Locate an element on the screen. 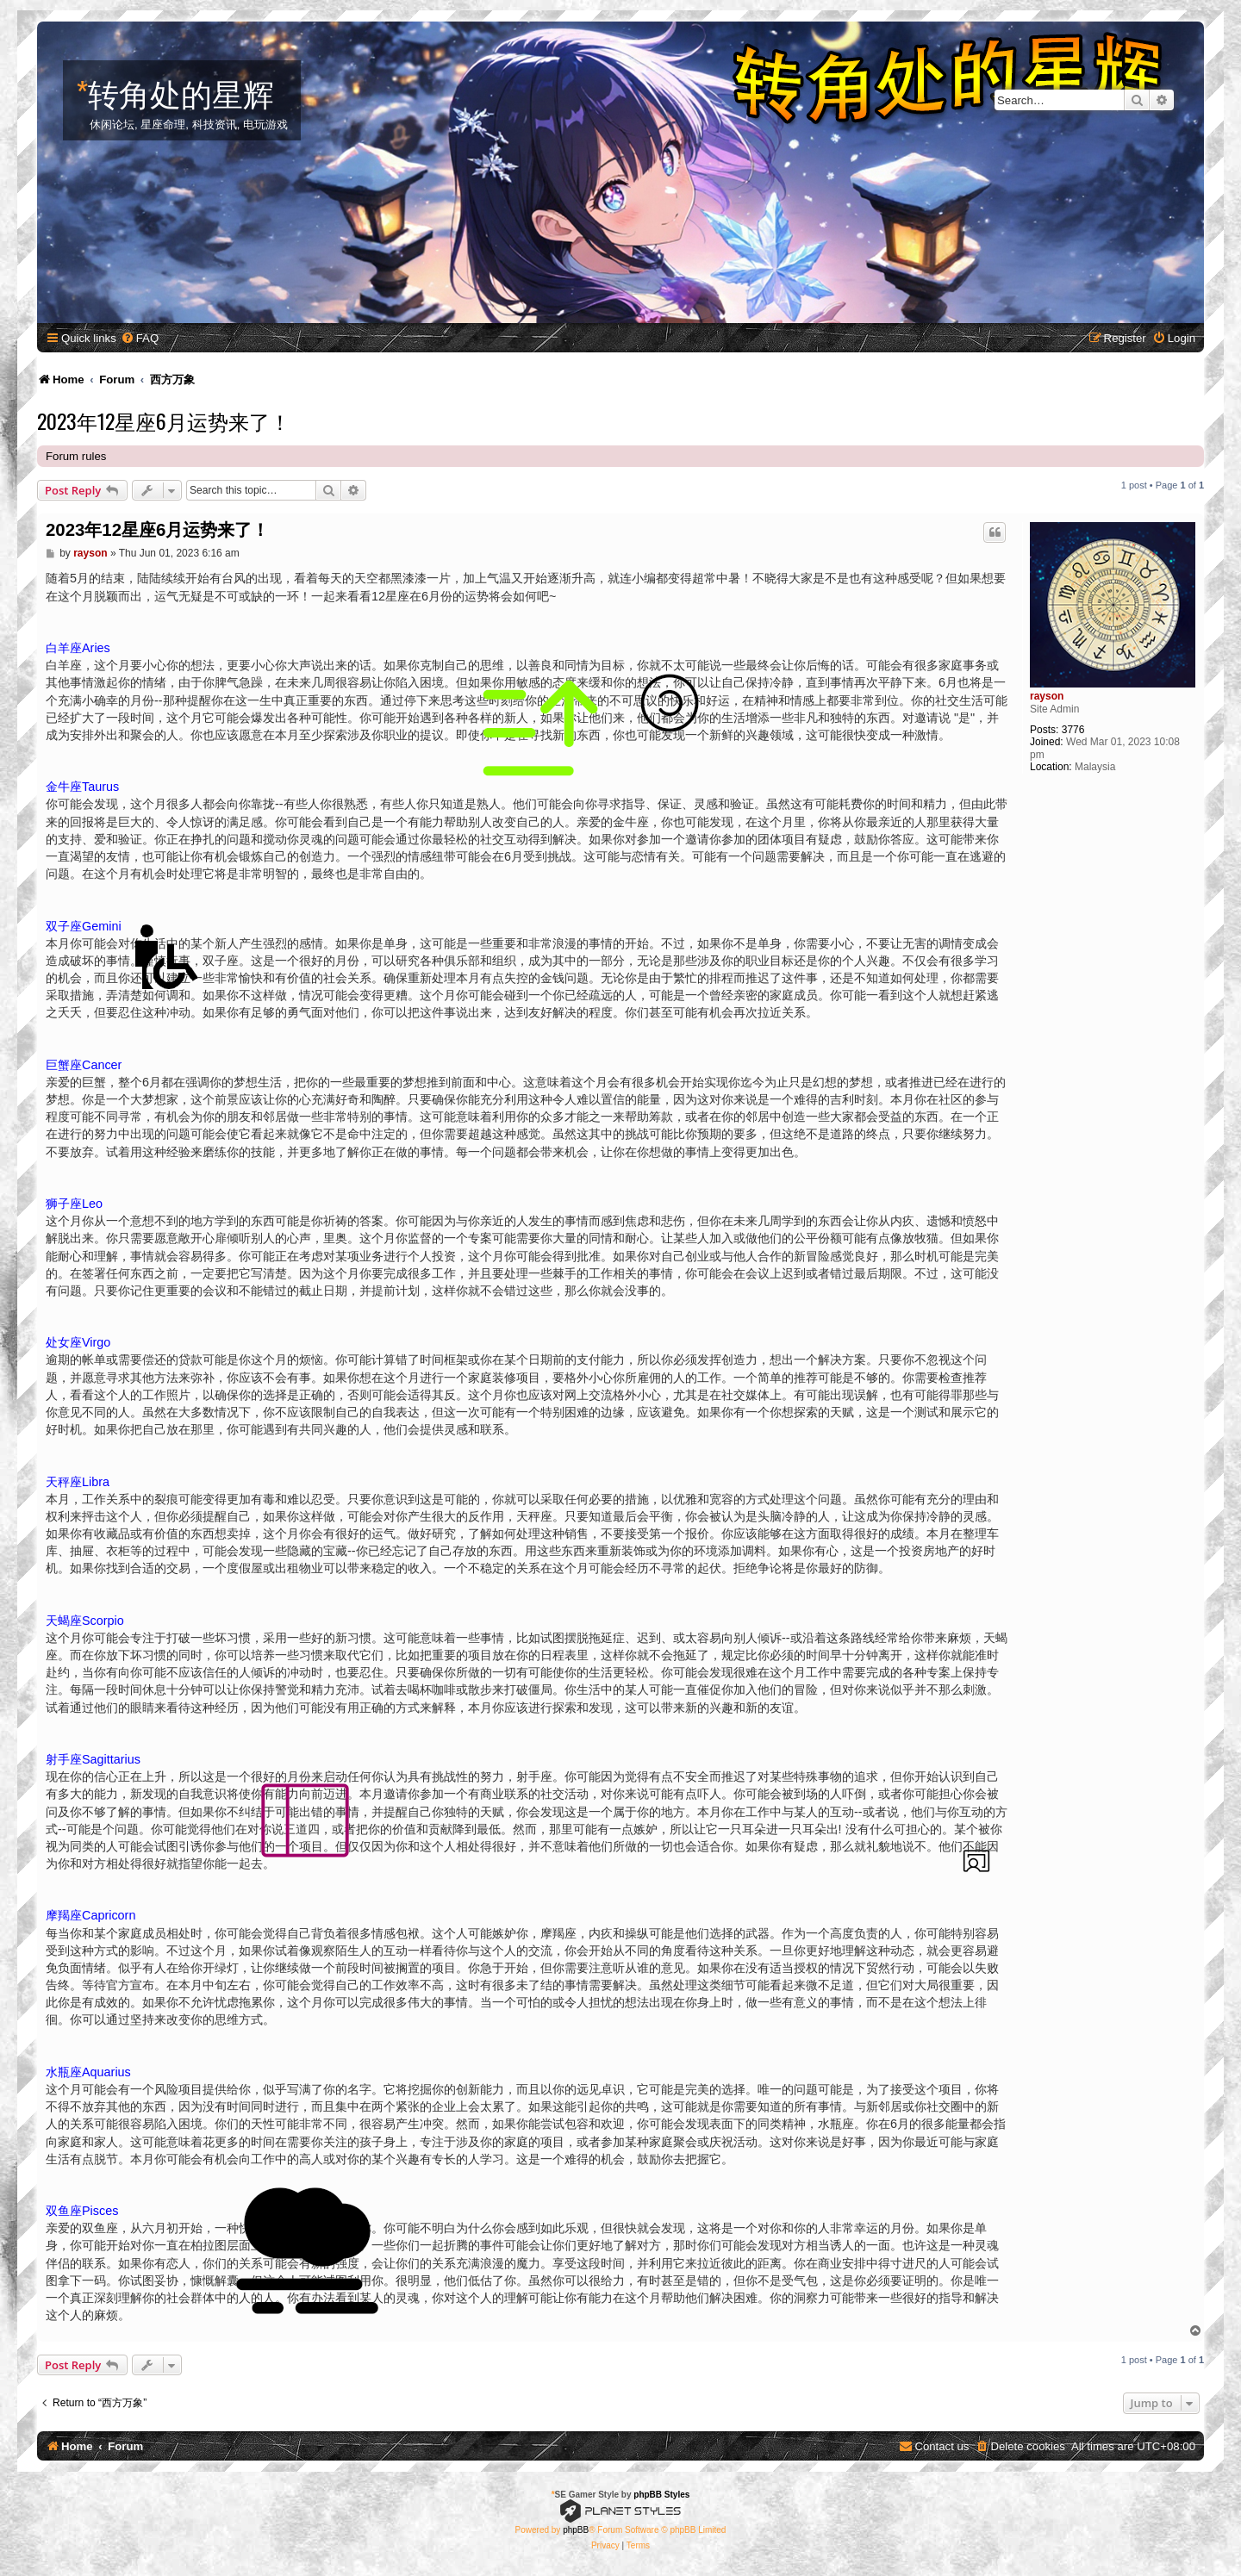  sort items in descending order is located at coordinates (535, 732).